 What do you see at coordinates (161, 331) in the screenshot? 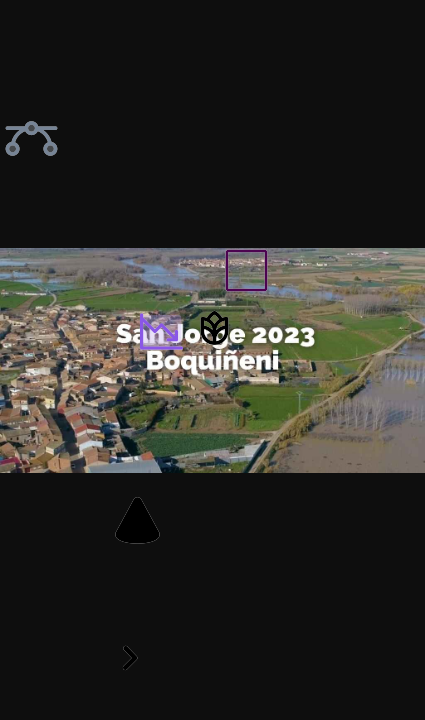
I see `view declining trend data` at bounding box center [161, 331].